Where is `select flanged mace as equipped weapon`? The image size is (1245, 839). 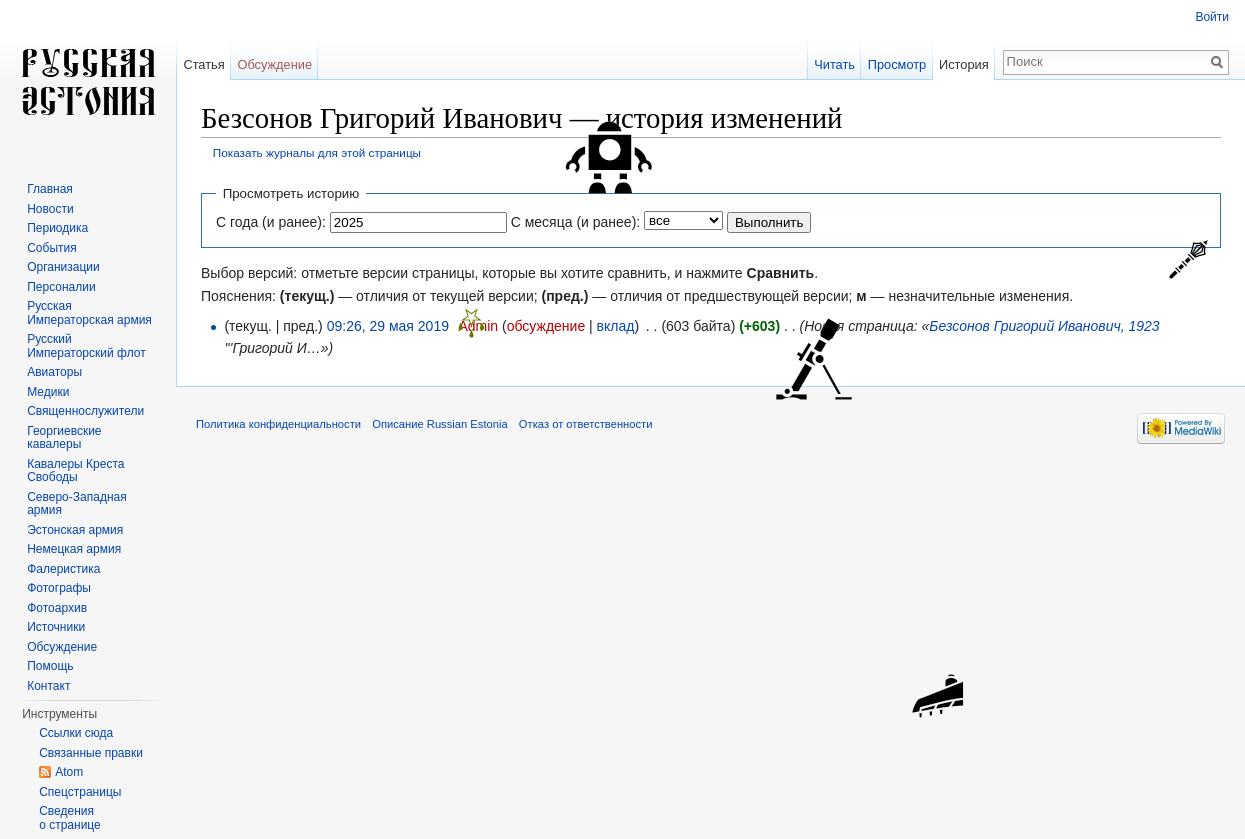
select flanged mace as equipped weapon is located at coordinates (1189, 259).